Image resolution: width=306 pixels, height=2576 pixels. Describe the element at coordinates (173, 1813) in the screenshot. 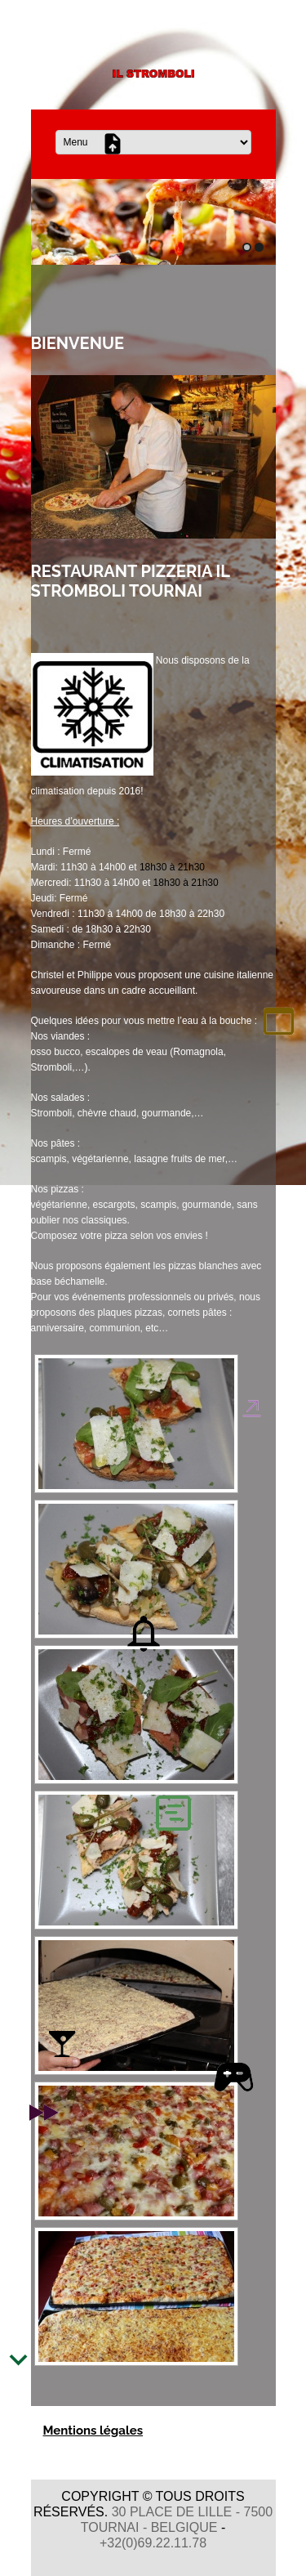

I see `view project roadmap` at that location.